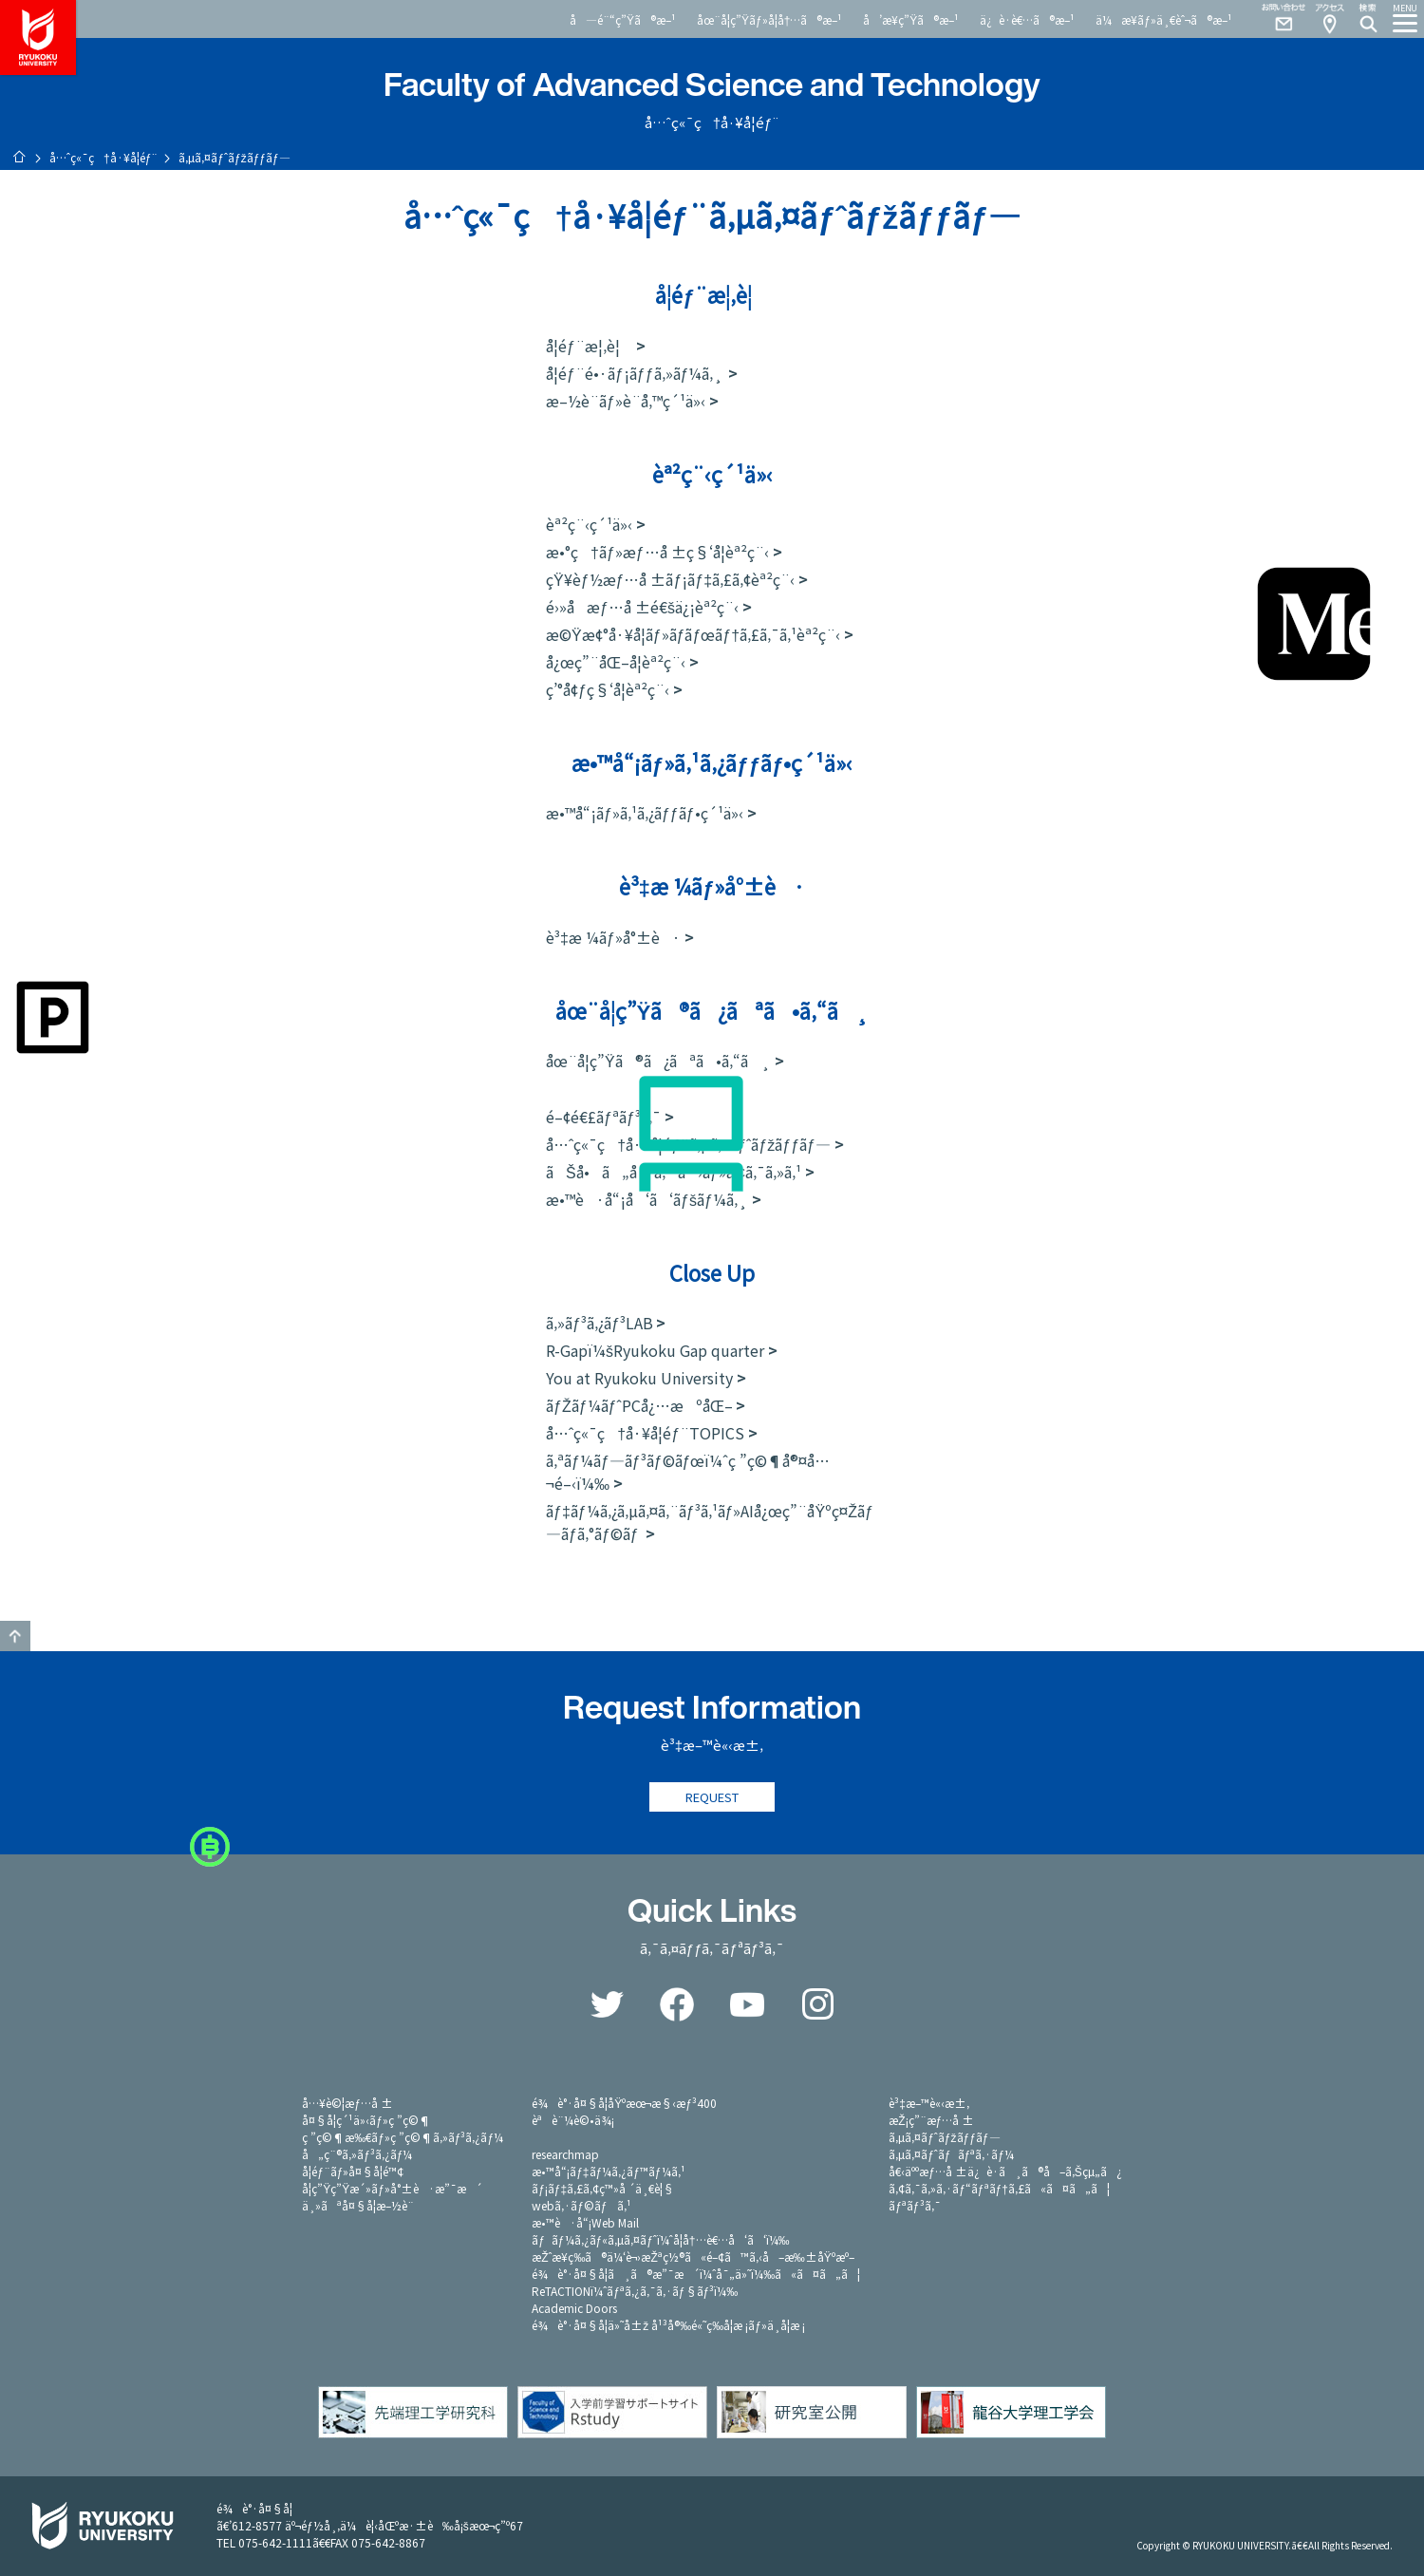  Describe the element at coordinates (52, 1017) in the screenshot. I see `find nearby parking locations` at that location.